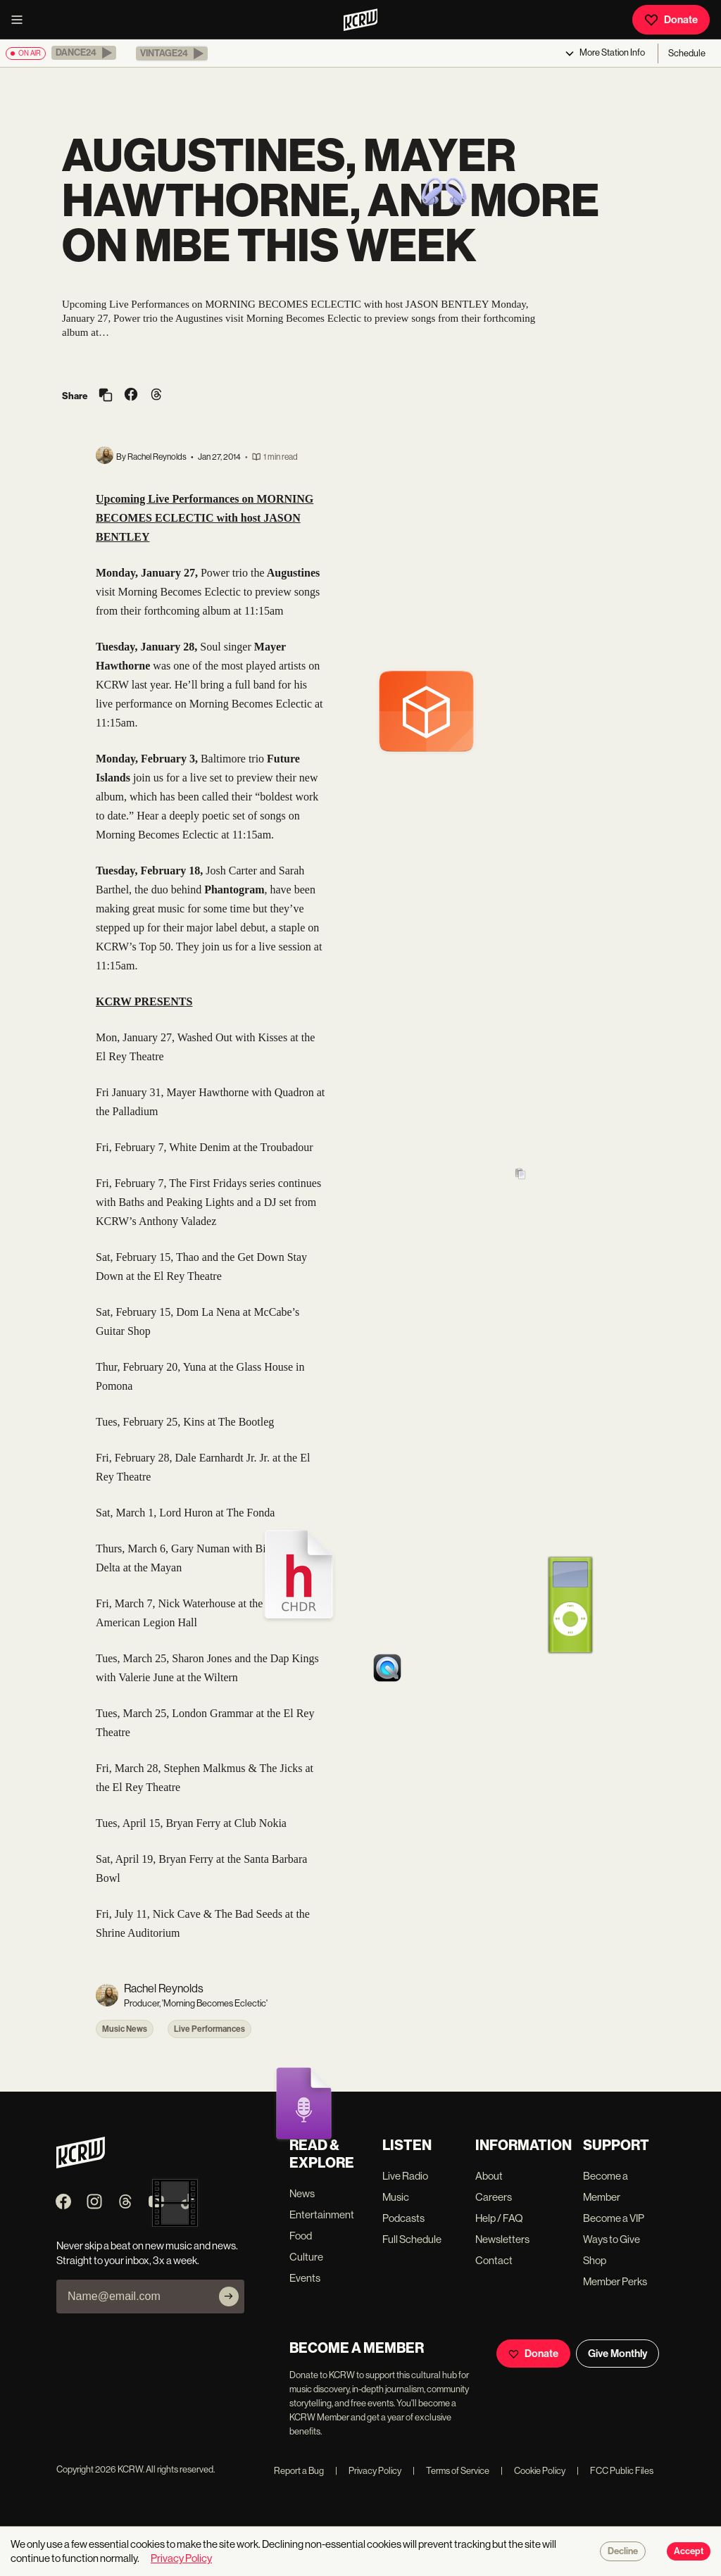 The image size is (721, 2576). Describe the element at coordinates (444, 193) in the screenshot. I see `connect beats wireless earbuds via bluetooth` at that location.